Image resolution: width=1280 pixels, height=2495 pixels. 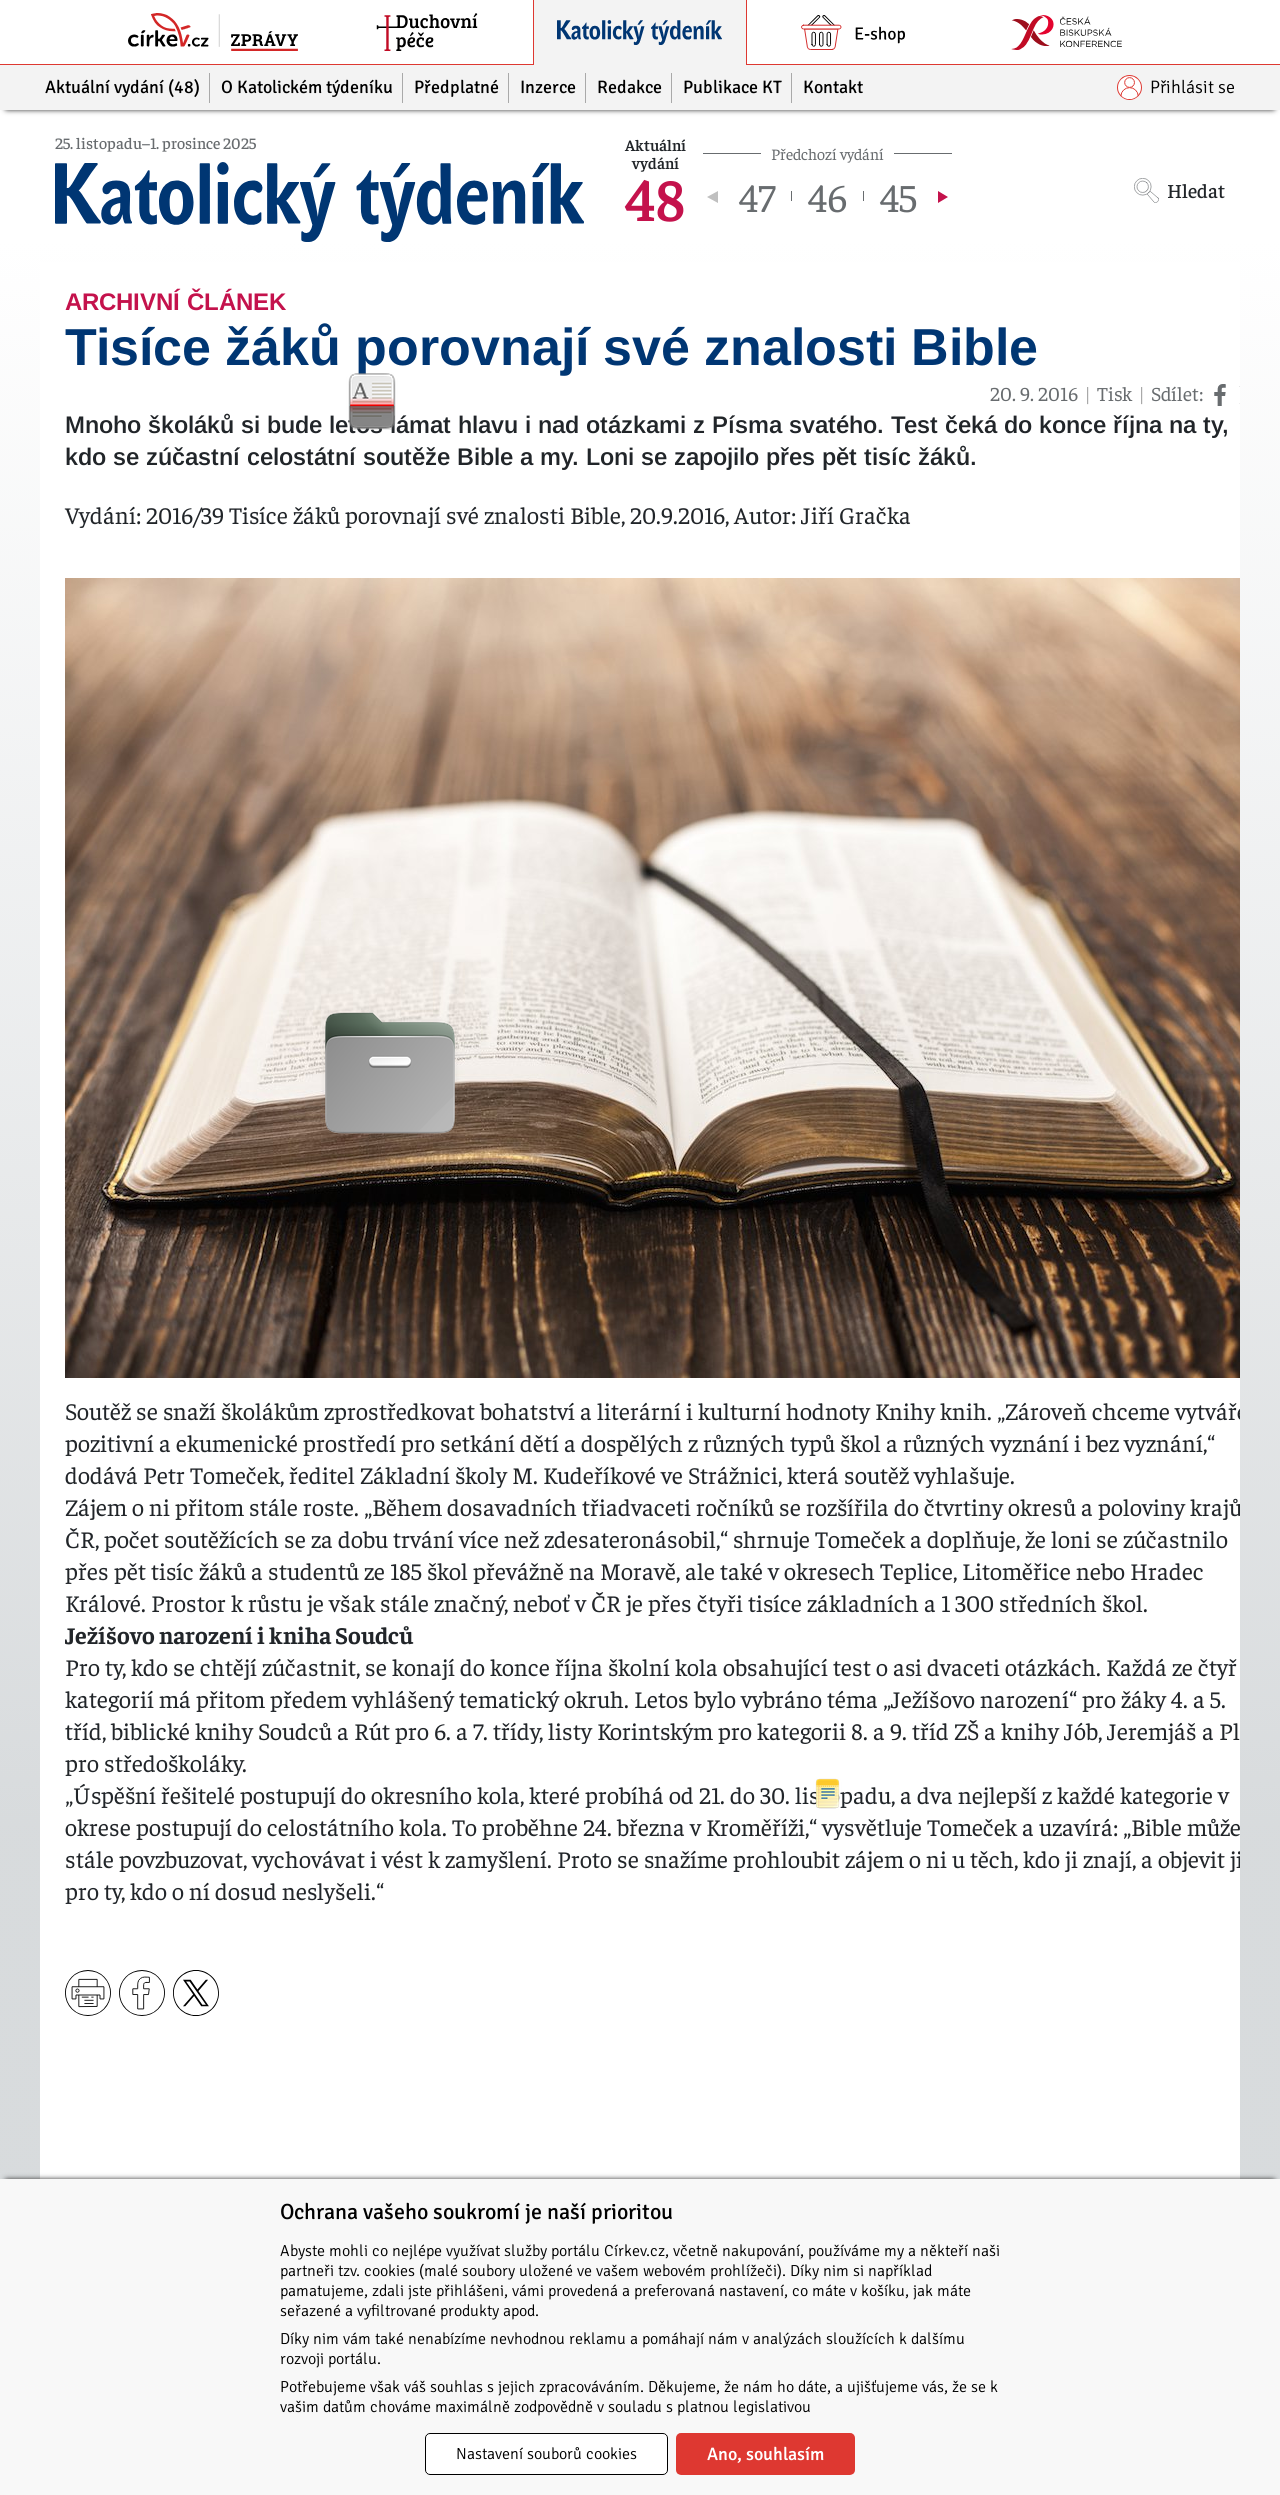 I want to click on open the file manager application, so click(x=390, y=1073).